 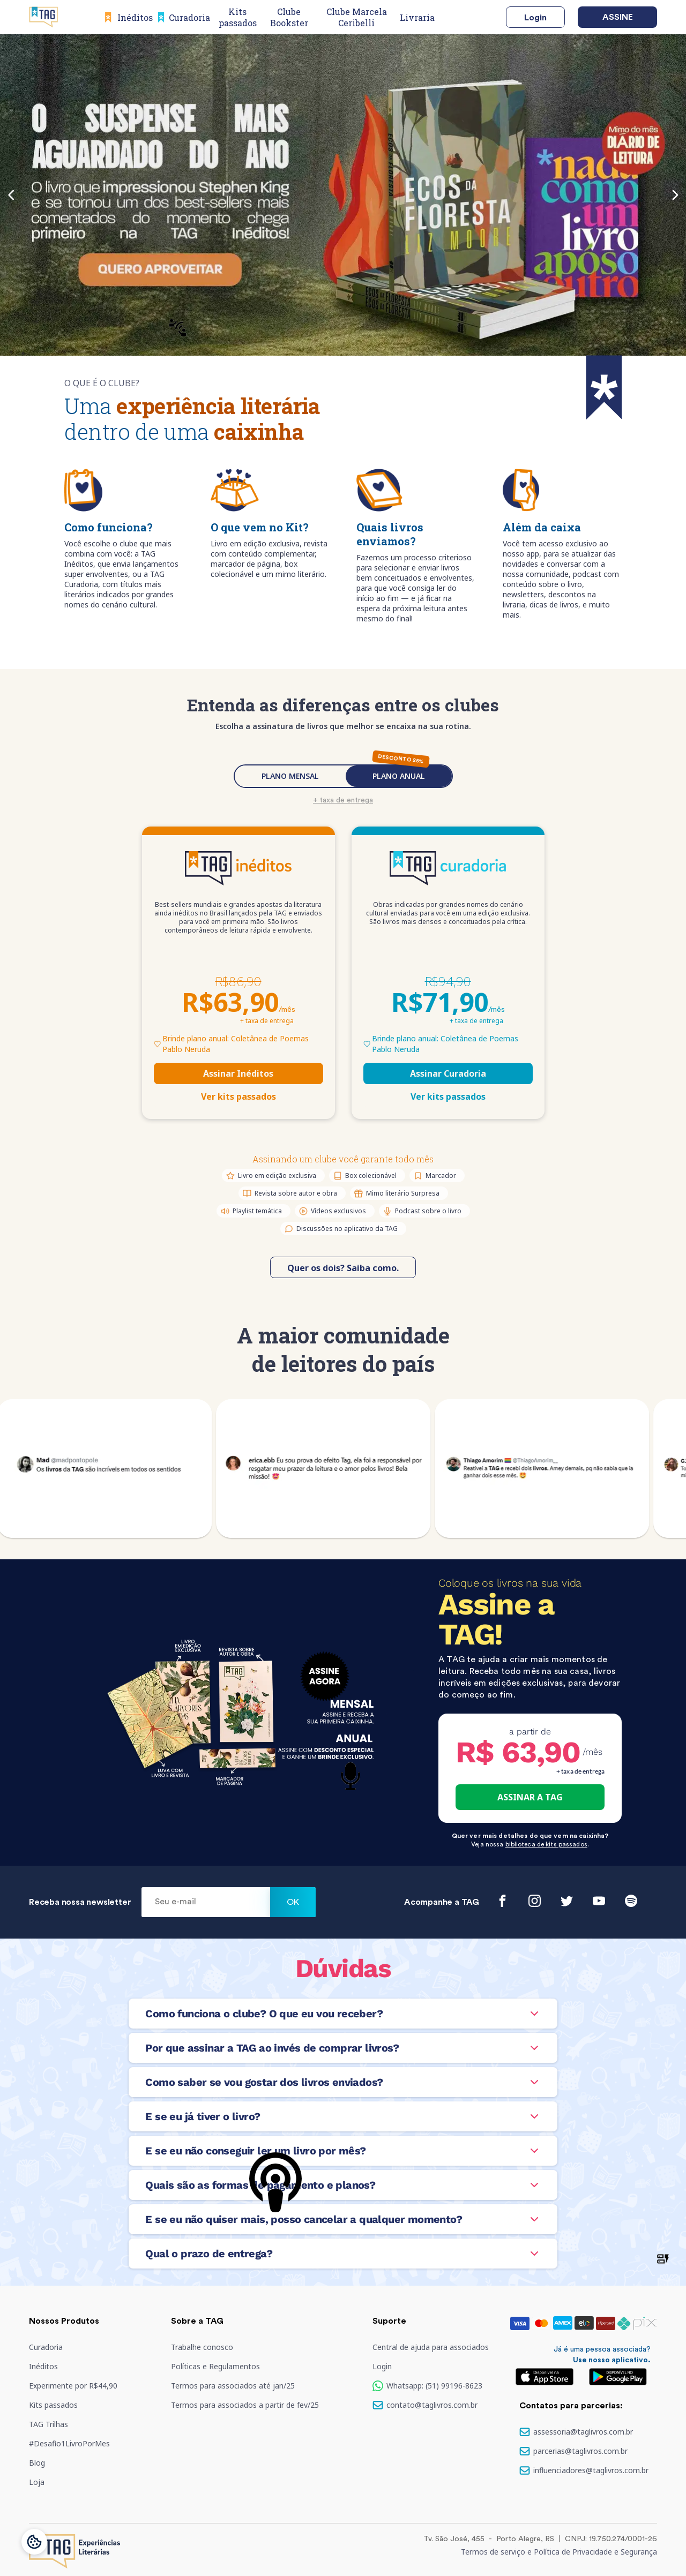 What do you see at coordinates (351, 1776) in the screenshot?
I see `tap to start voice input` at bounding box center [351, 1776].